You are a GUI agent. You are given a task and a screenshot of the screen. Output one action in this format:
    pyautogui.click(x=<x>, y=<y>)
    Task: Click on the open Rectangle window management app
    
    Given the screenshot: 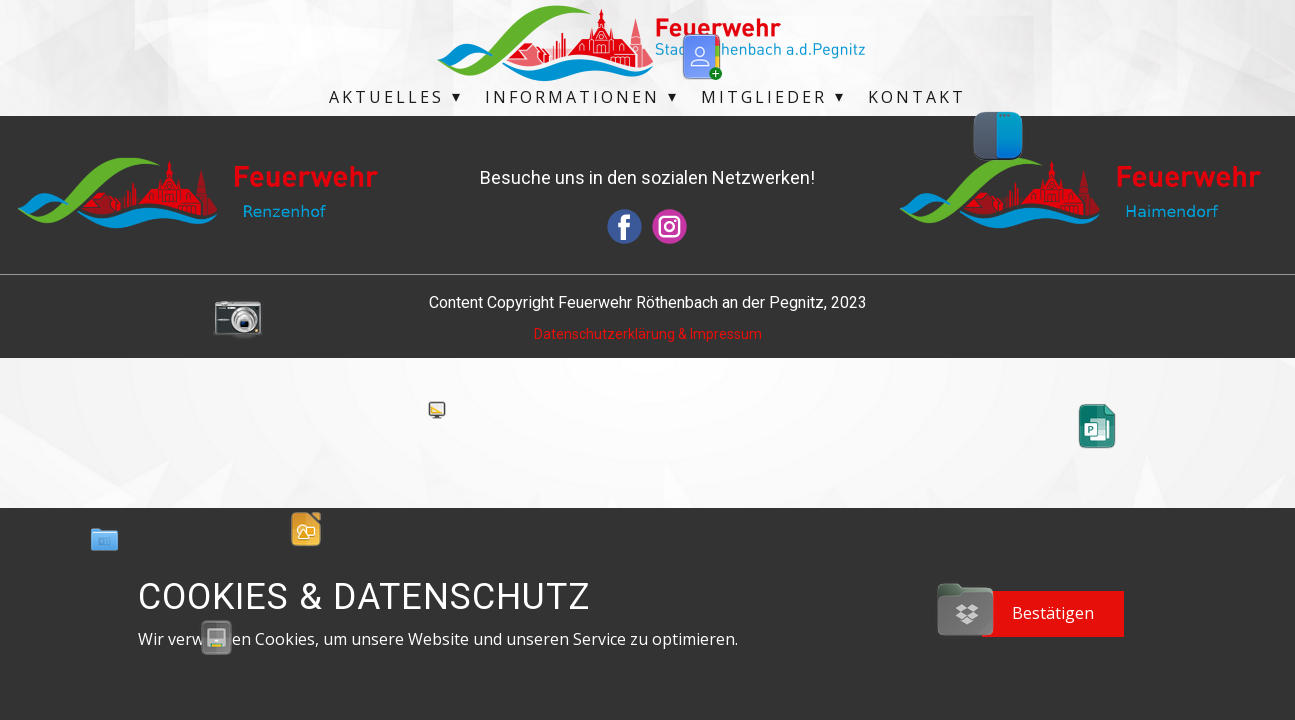 What is the action you would take?
    pyautogui.click(x=998, y=136)
    